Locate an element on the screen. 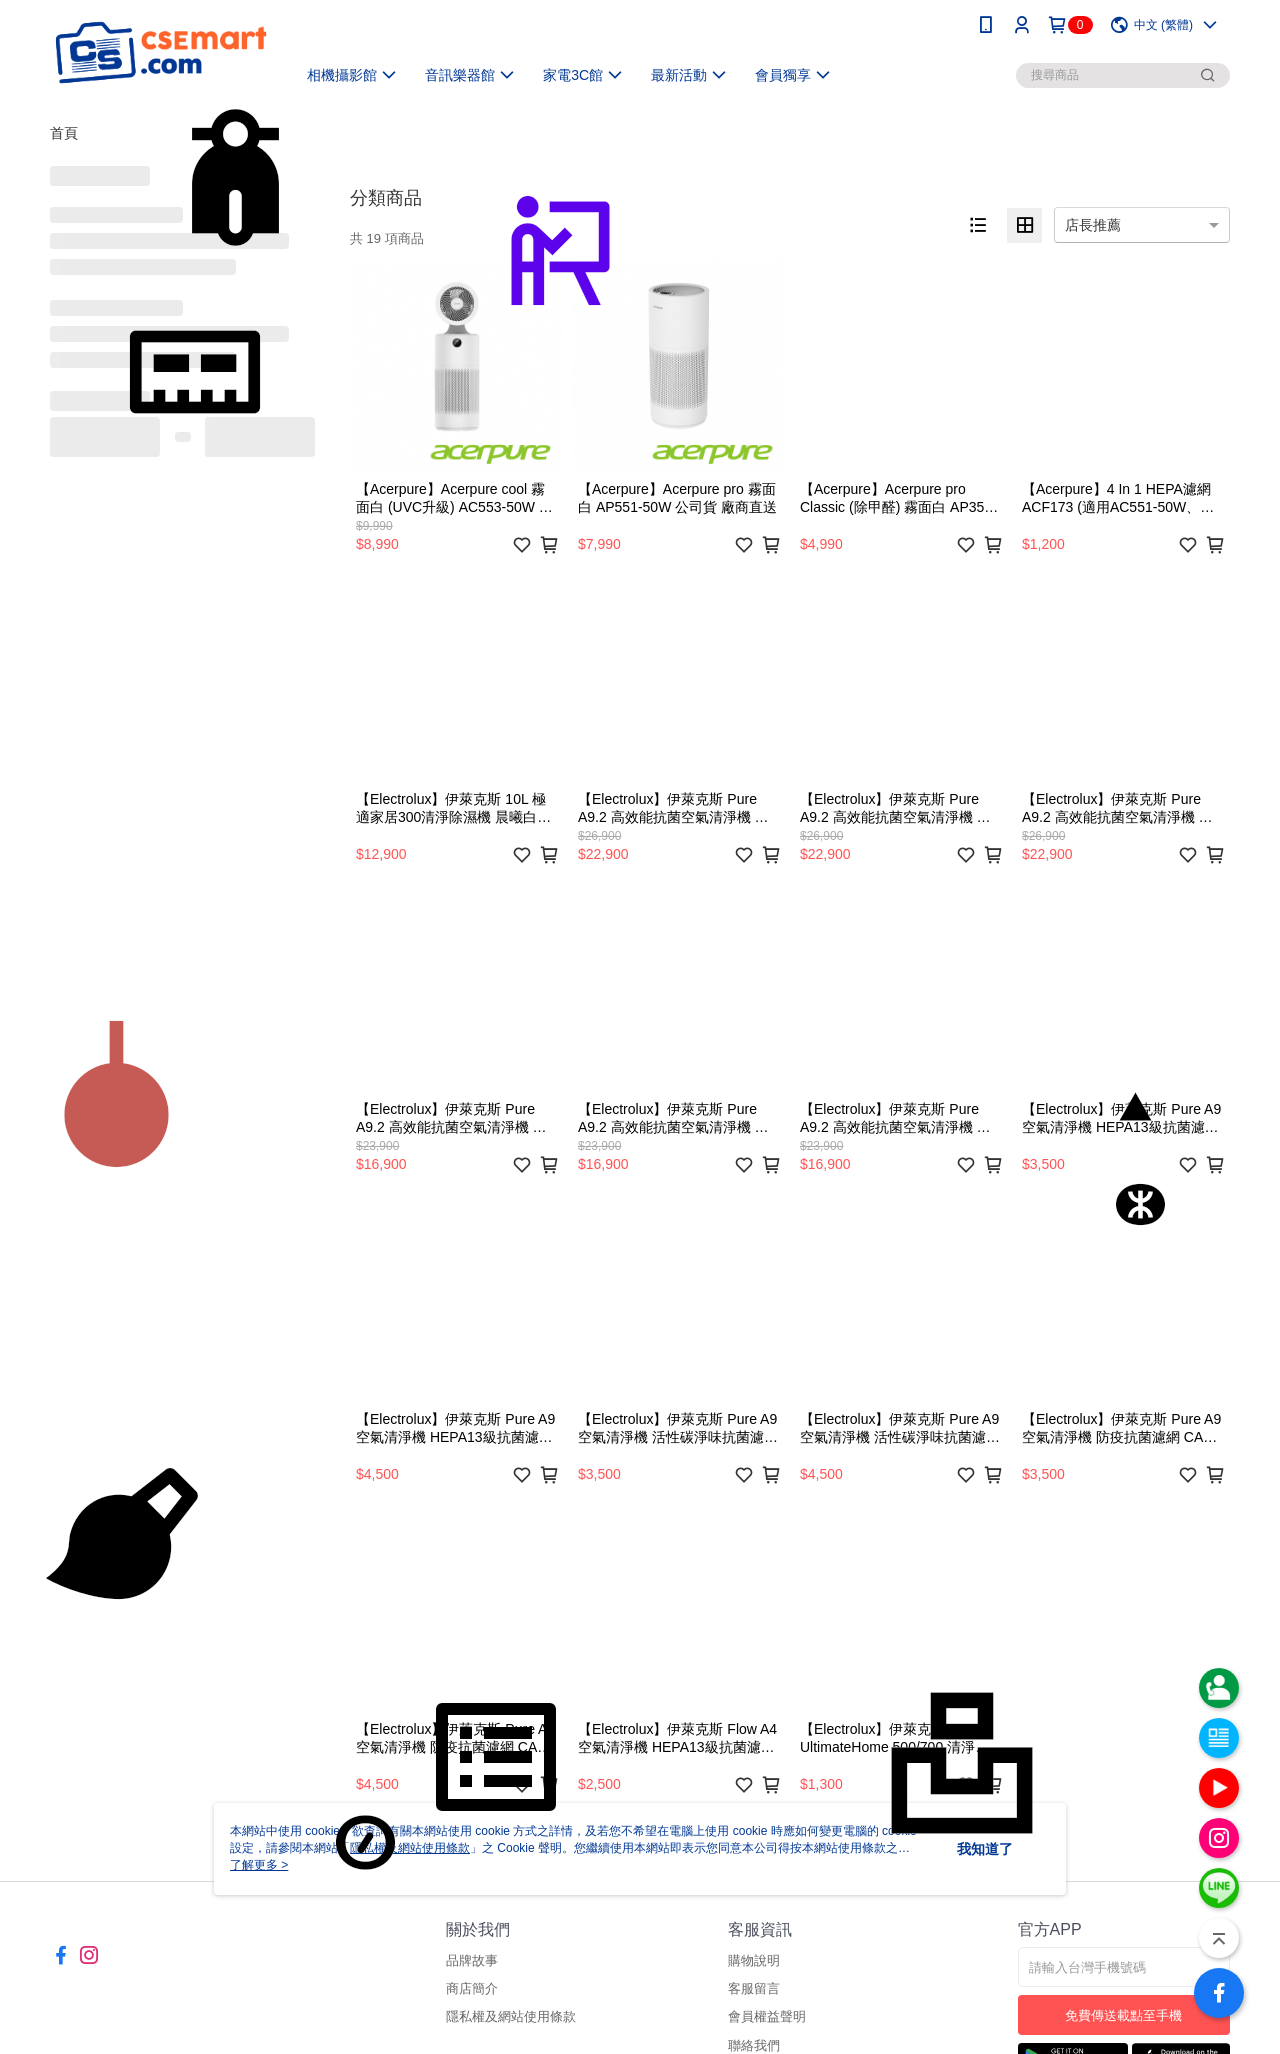  indicates gender-neutral or non-binary option is located at coordinates (116, 1097).